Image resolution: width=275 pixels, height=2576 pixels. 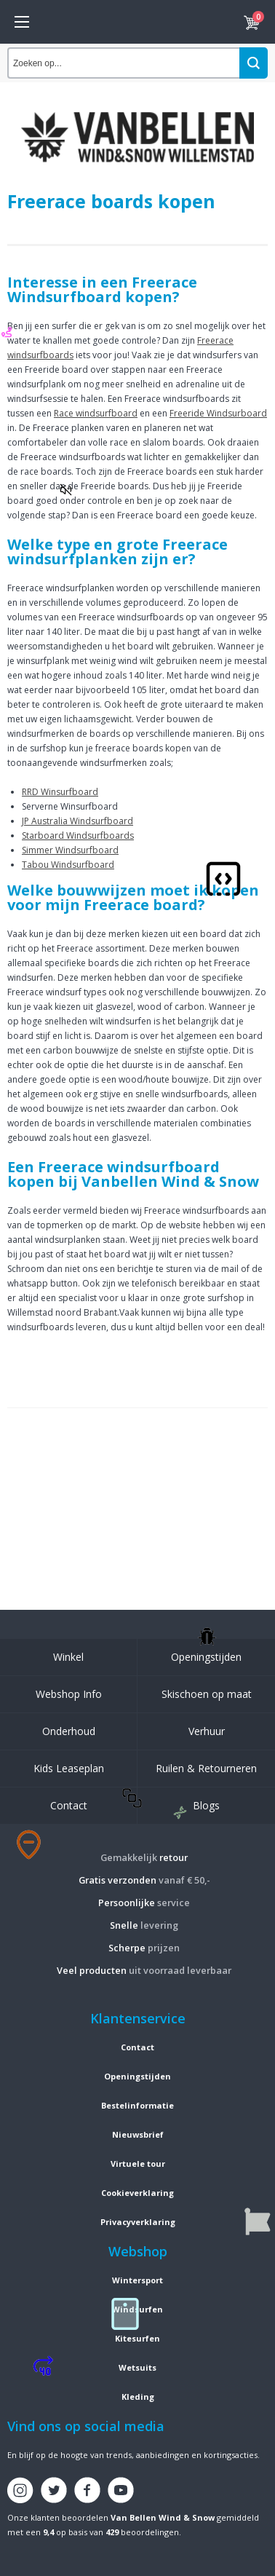 I want to click on tablet device with front-facing camera, so click(x=125, y=2314).